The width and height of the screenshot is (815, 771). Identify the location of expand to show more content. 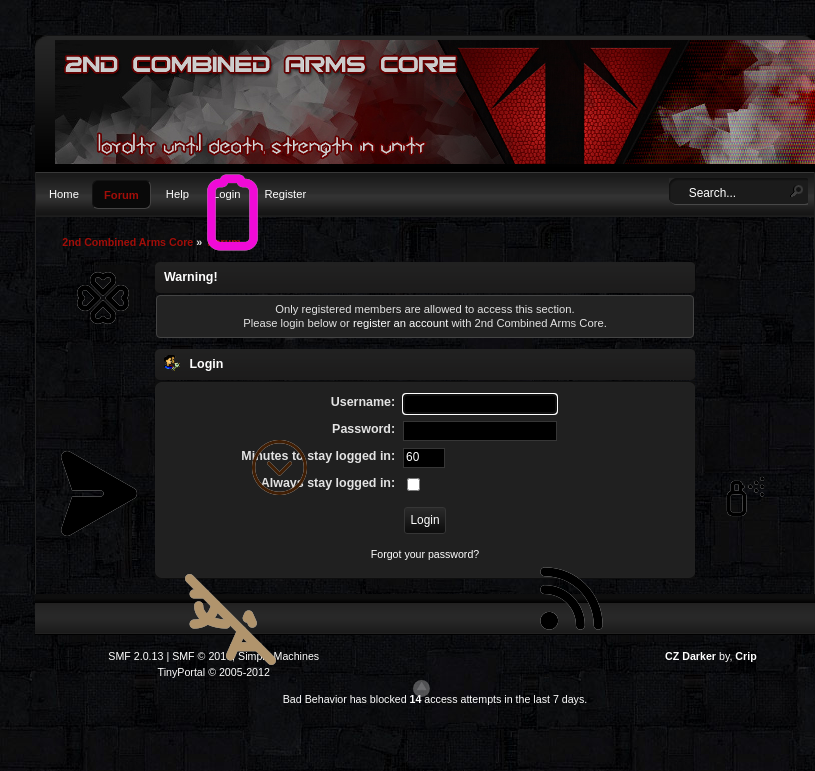
(279, 467).